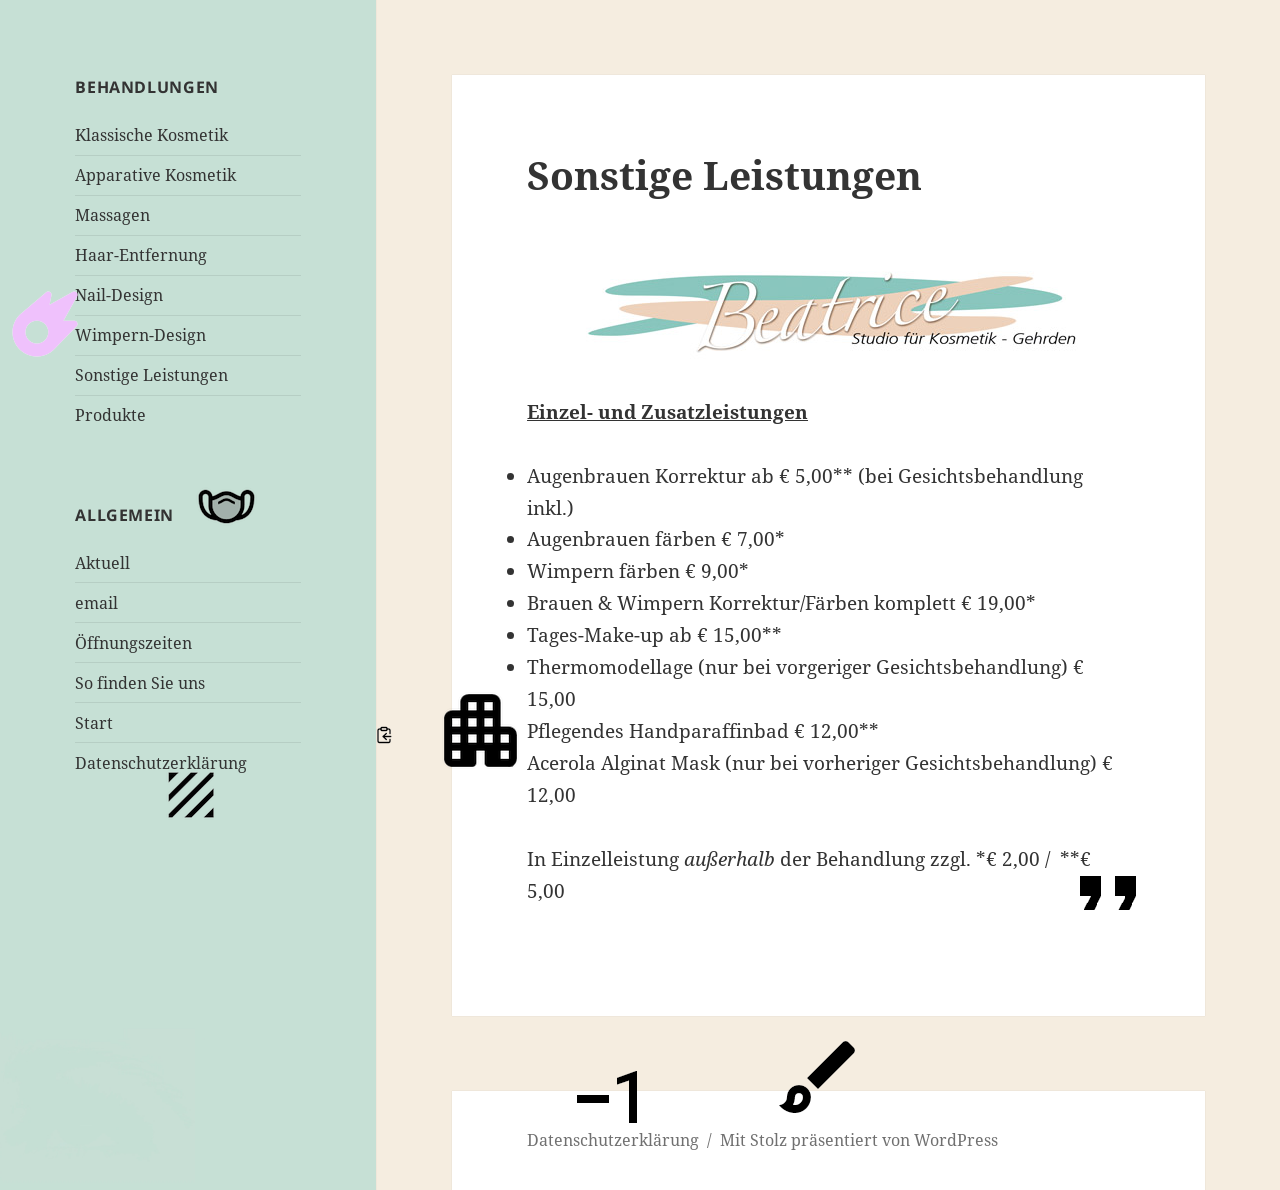 This screenshot has height=1190, width=1280. I want to click on access brush or painting tools, so click(819, 1077).